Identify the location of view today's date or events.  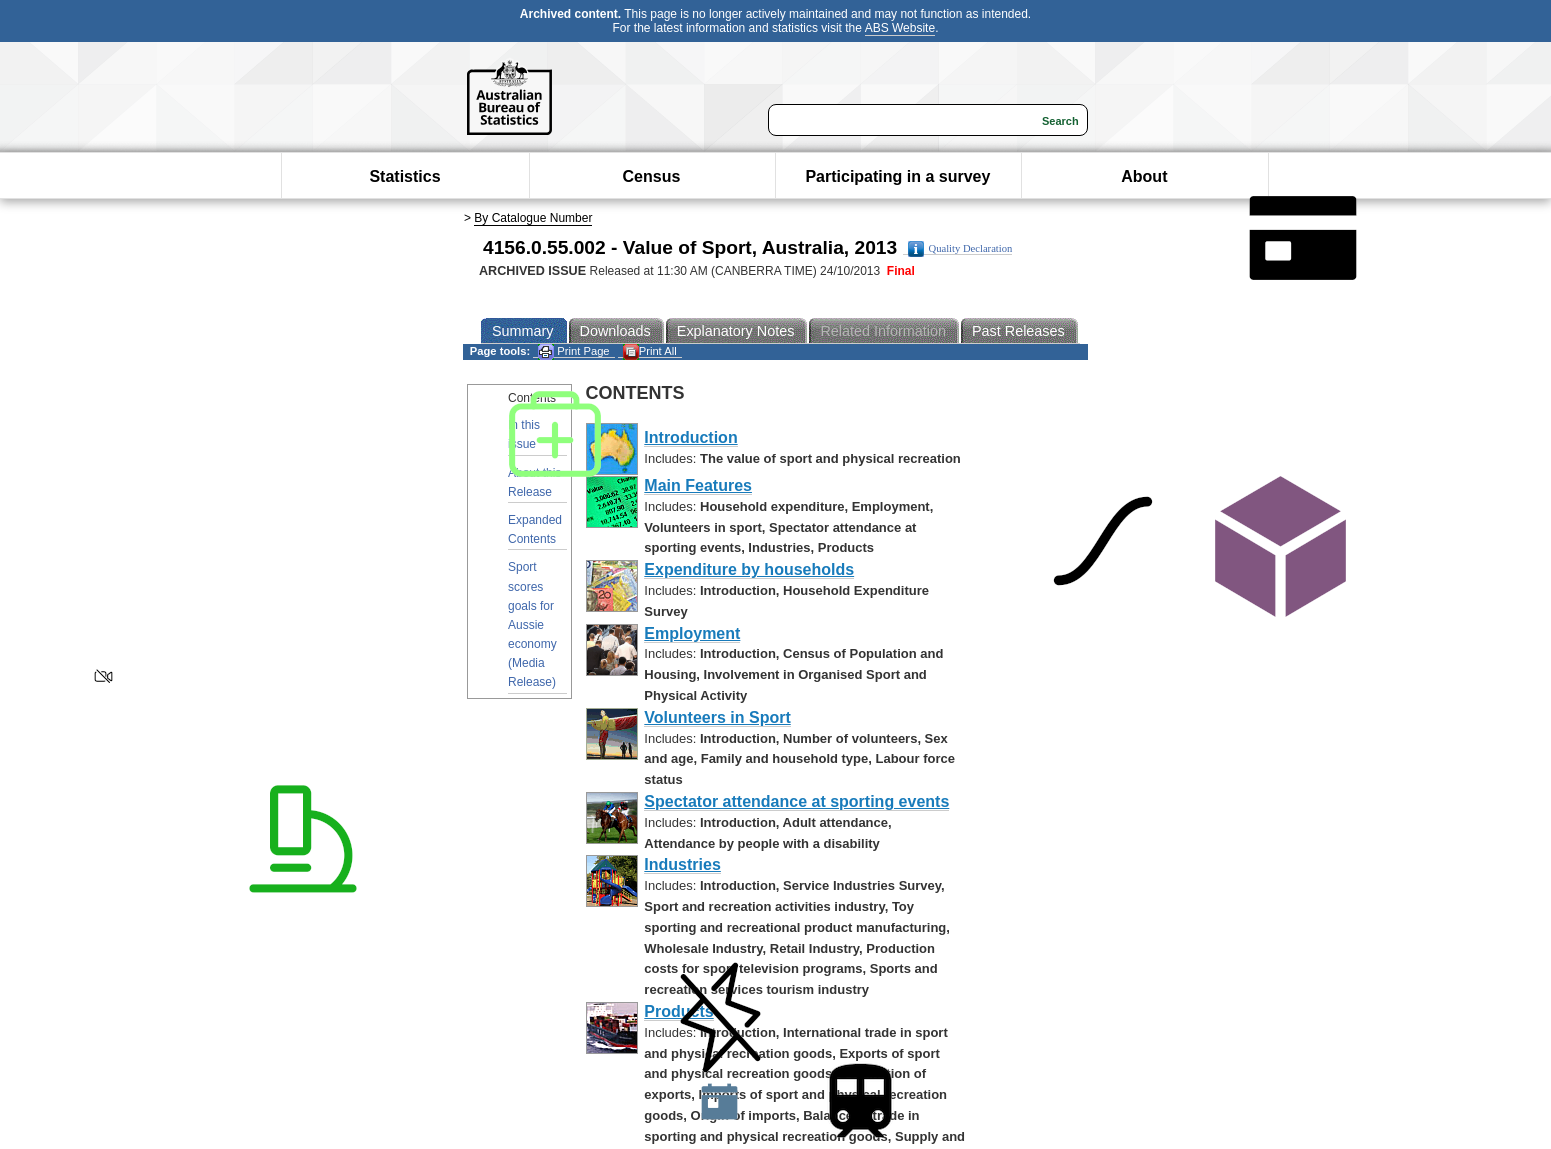
(719, 1101).